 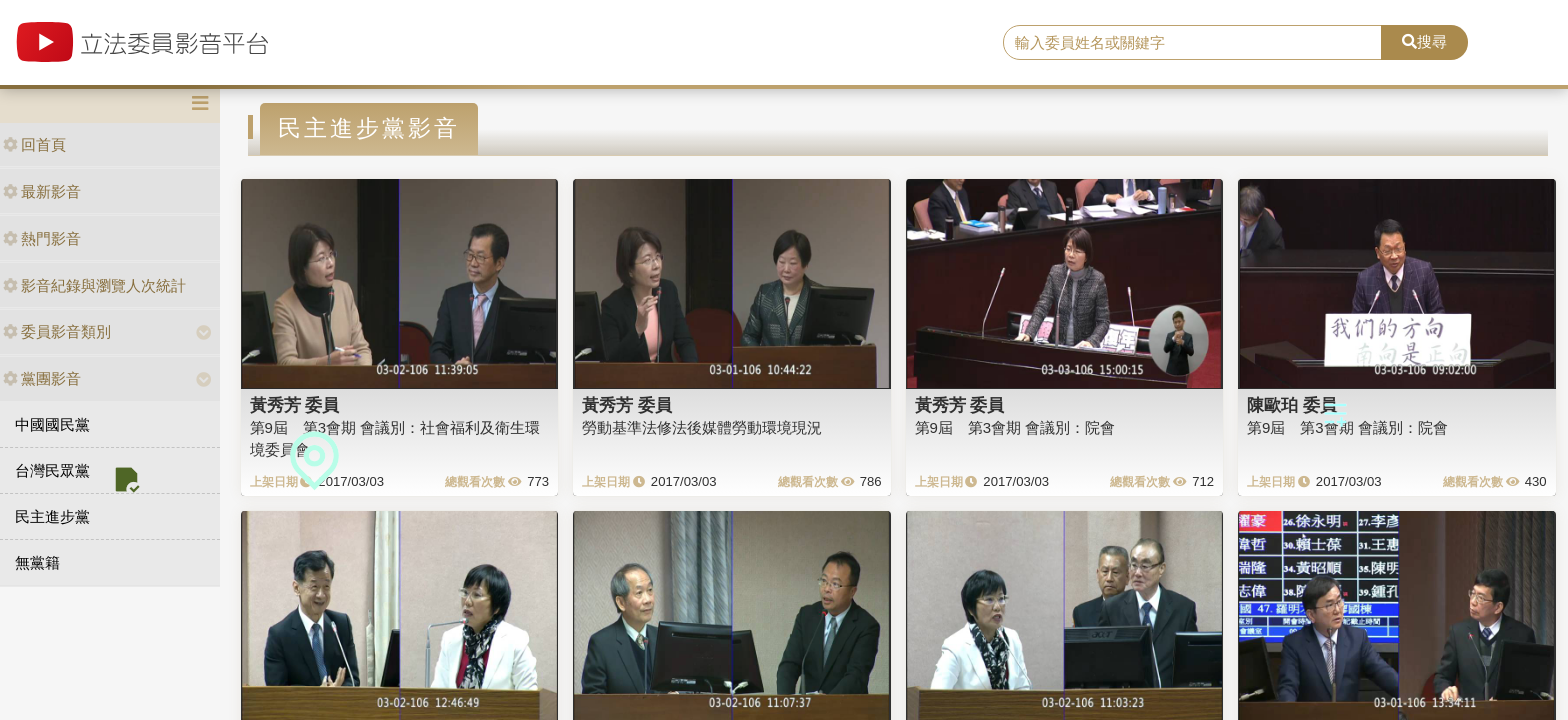 I want to click on add a new menu item, so click(x=1335, y=413).